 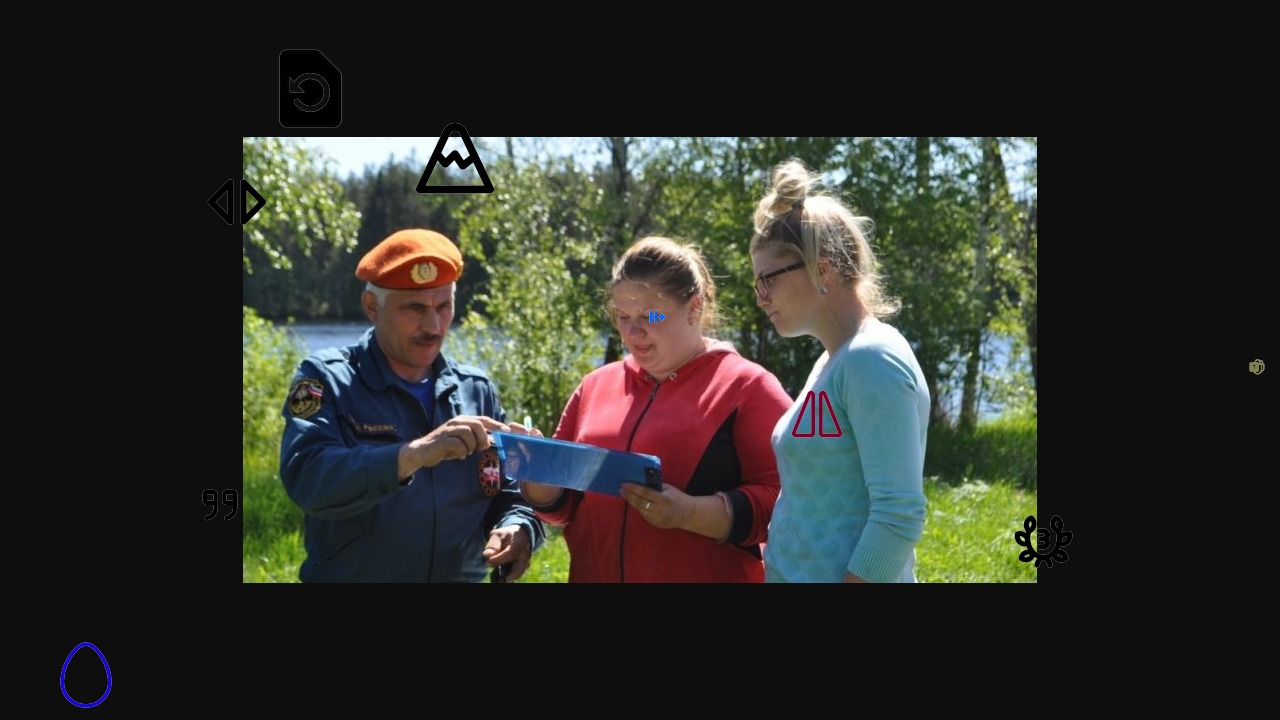 What do you see at coordinates (657, 317) in the screenshot?
I see `indicates H+ (HSPA+) mobile network connection` at bounding box center [657, 317].